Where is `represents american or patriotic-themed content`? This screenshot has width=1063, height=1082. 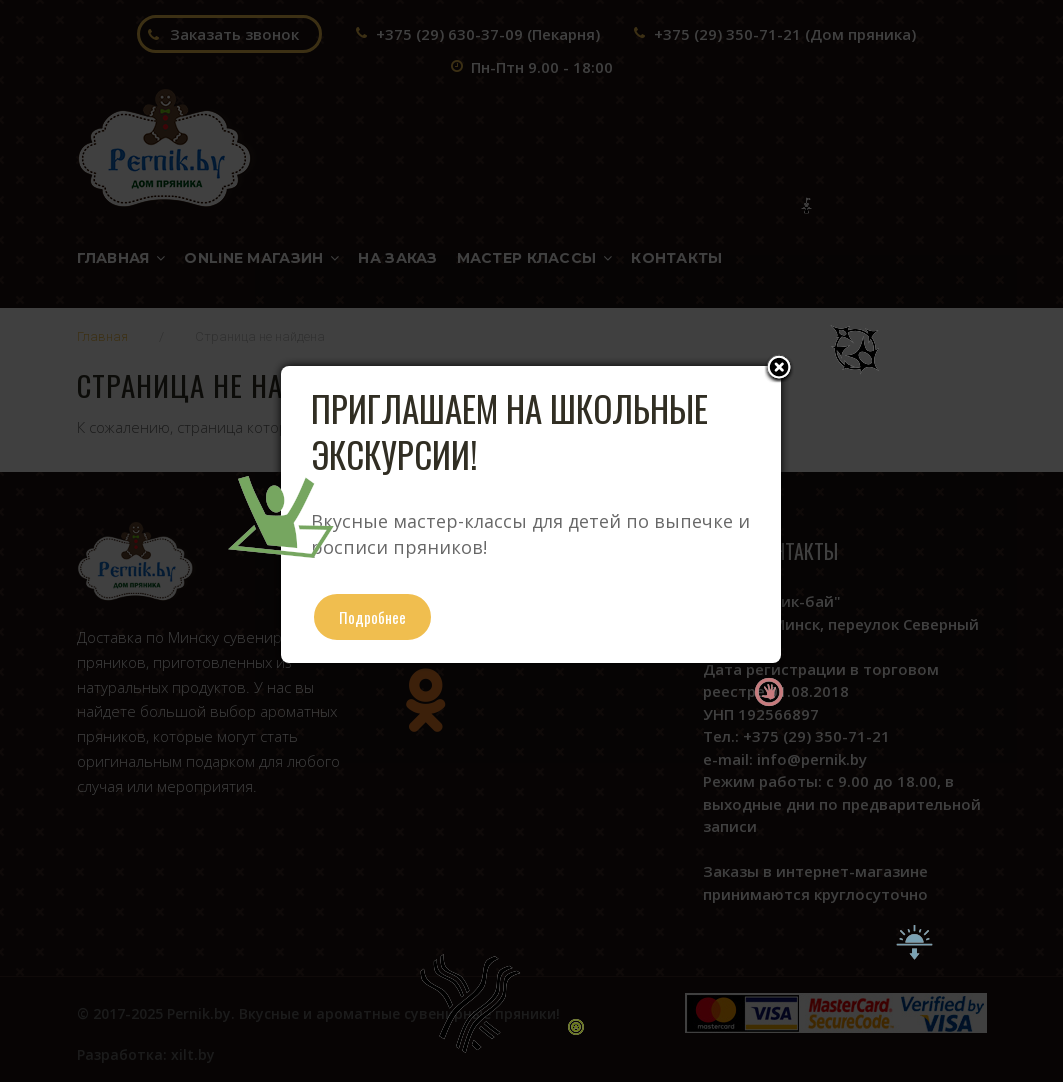 represents american or patriotic-themed content is located at coordinates (576, 1027).